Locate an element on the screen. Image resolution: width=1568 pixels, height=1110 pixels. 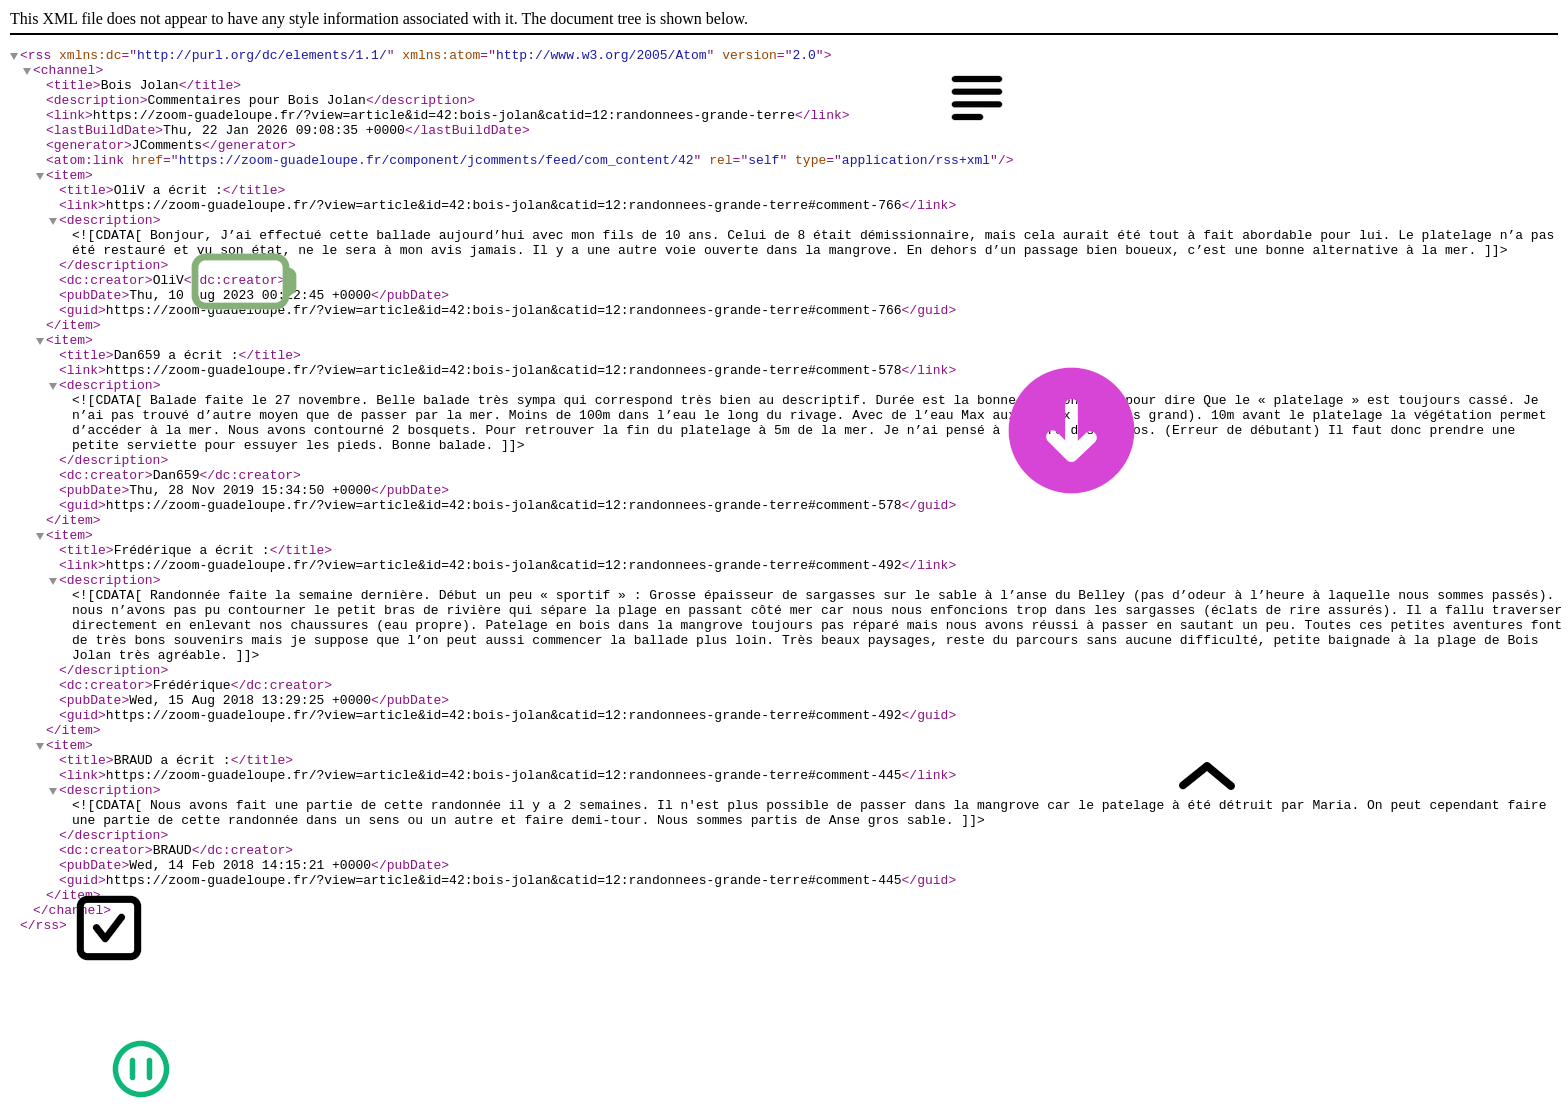
pause media playback is located at coordinates (141, 1069).